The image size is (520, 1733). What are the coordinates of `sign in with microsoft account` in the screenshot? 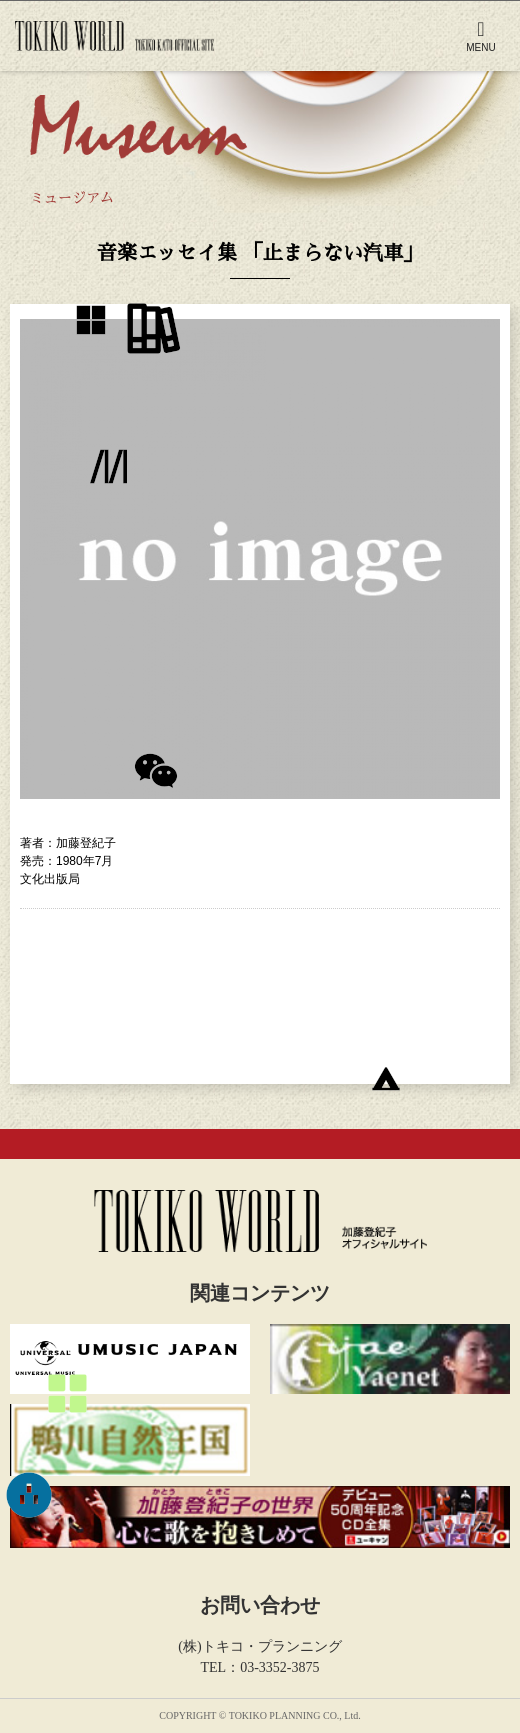 It's located at (91, 320).